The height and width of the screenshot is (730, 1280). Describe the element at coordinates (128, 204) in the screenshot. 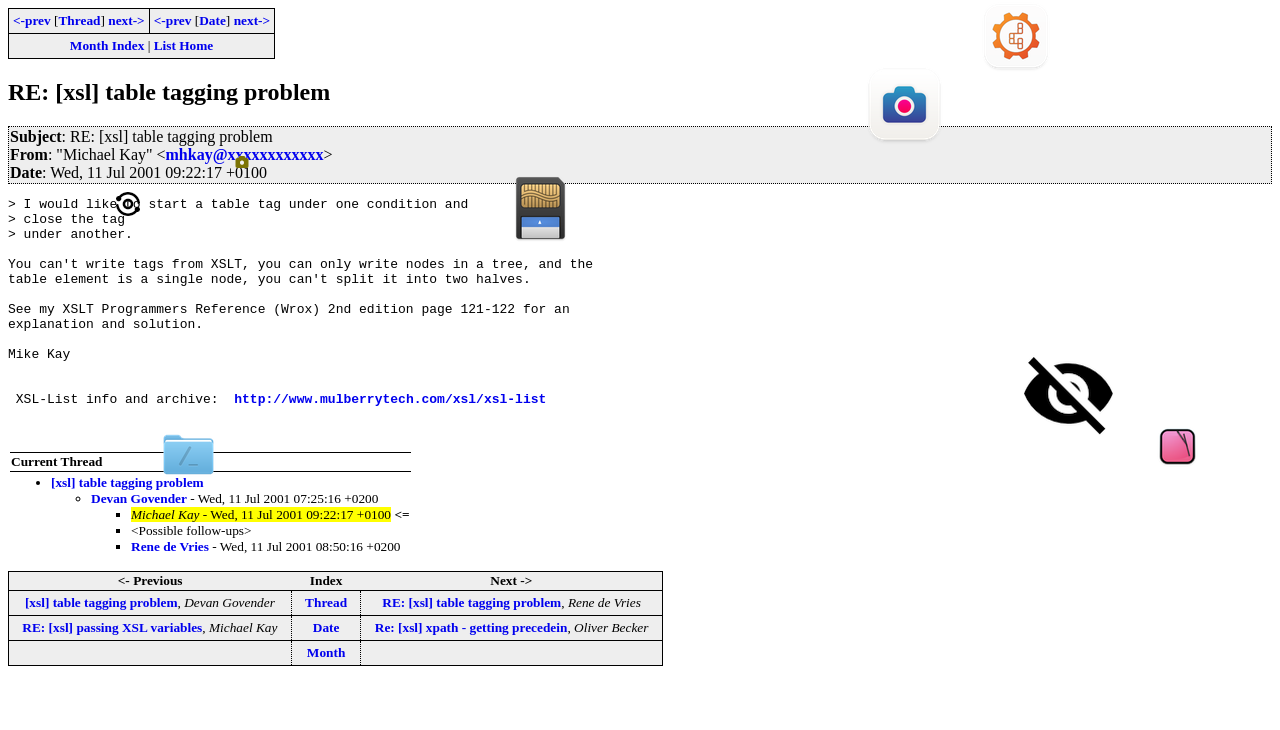

I see `analyze data or run diagnostics` at that location.